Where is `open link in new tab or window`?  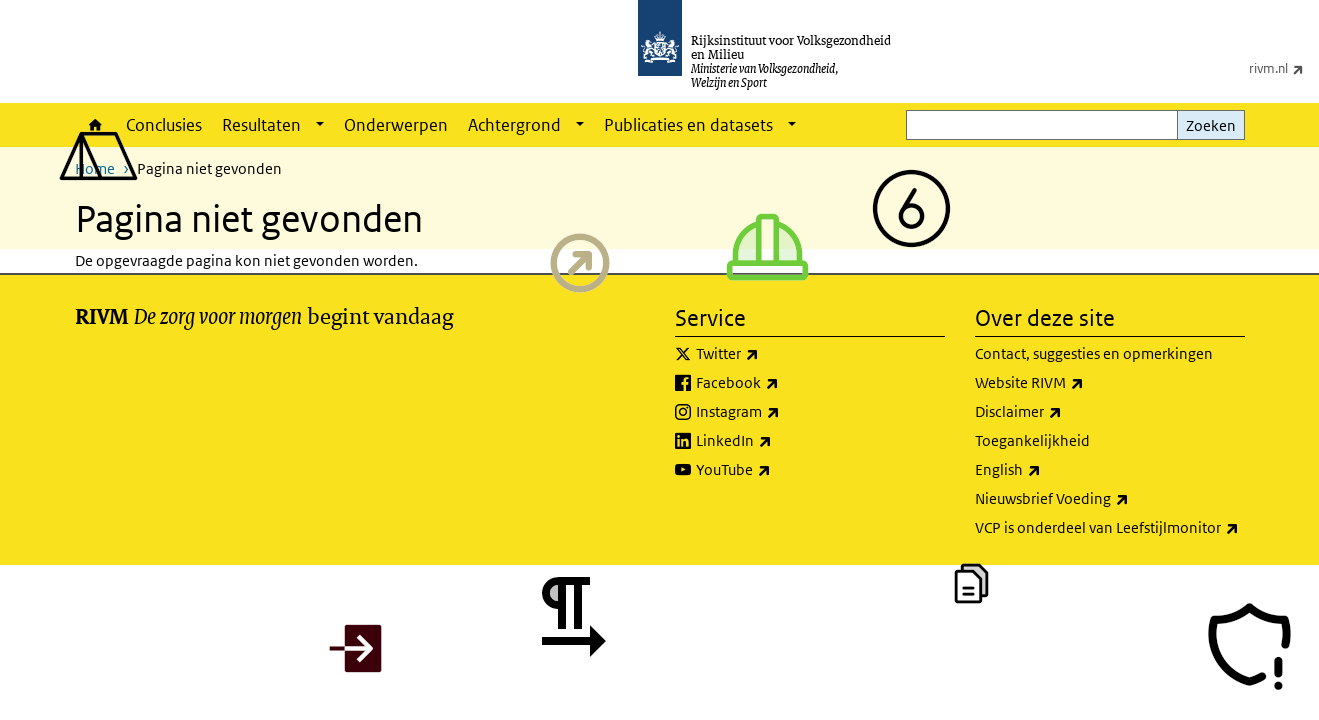 open link in new tab or window is located at coordinates (580, 263).